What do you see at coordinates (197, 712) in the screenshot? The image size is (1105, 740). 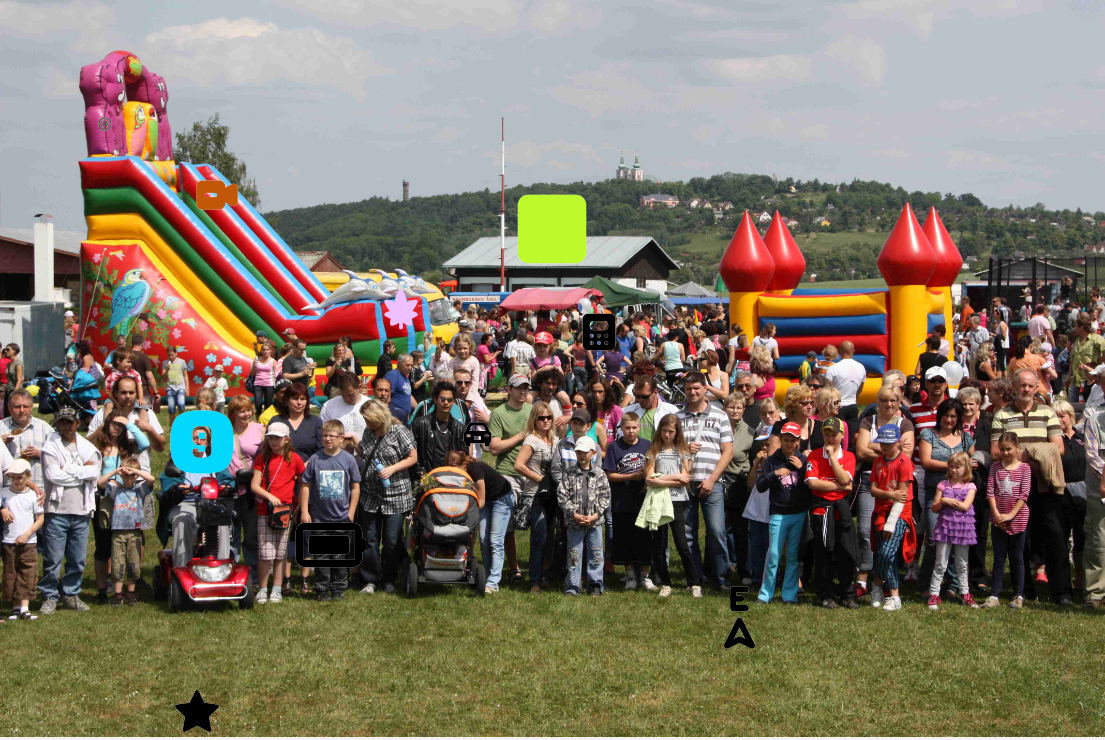 I see `add to favorites` at bounding box center [197, 712].